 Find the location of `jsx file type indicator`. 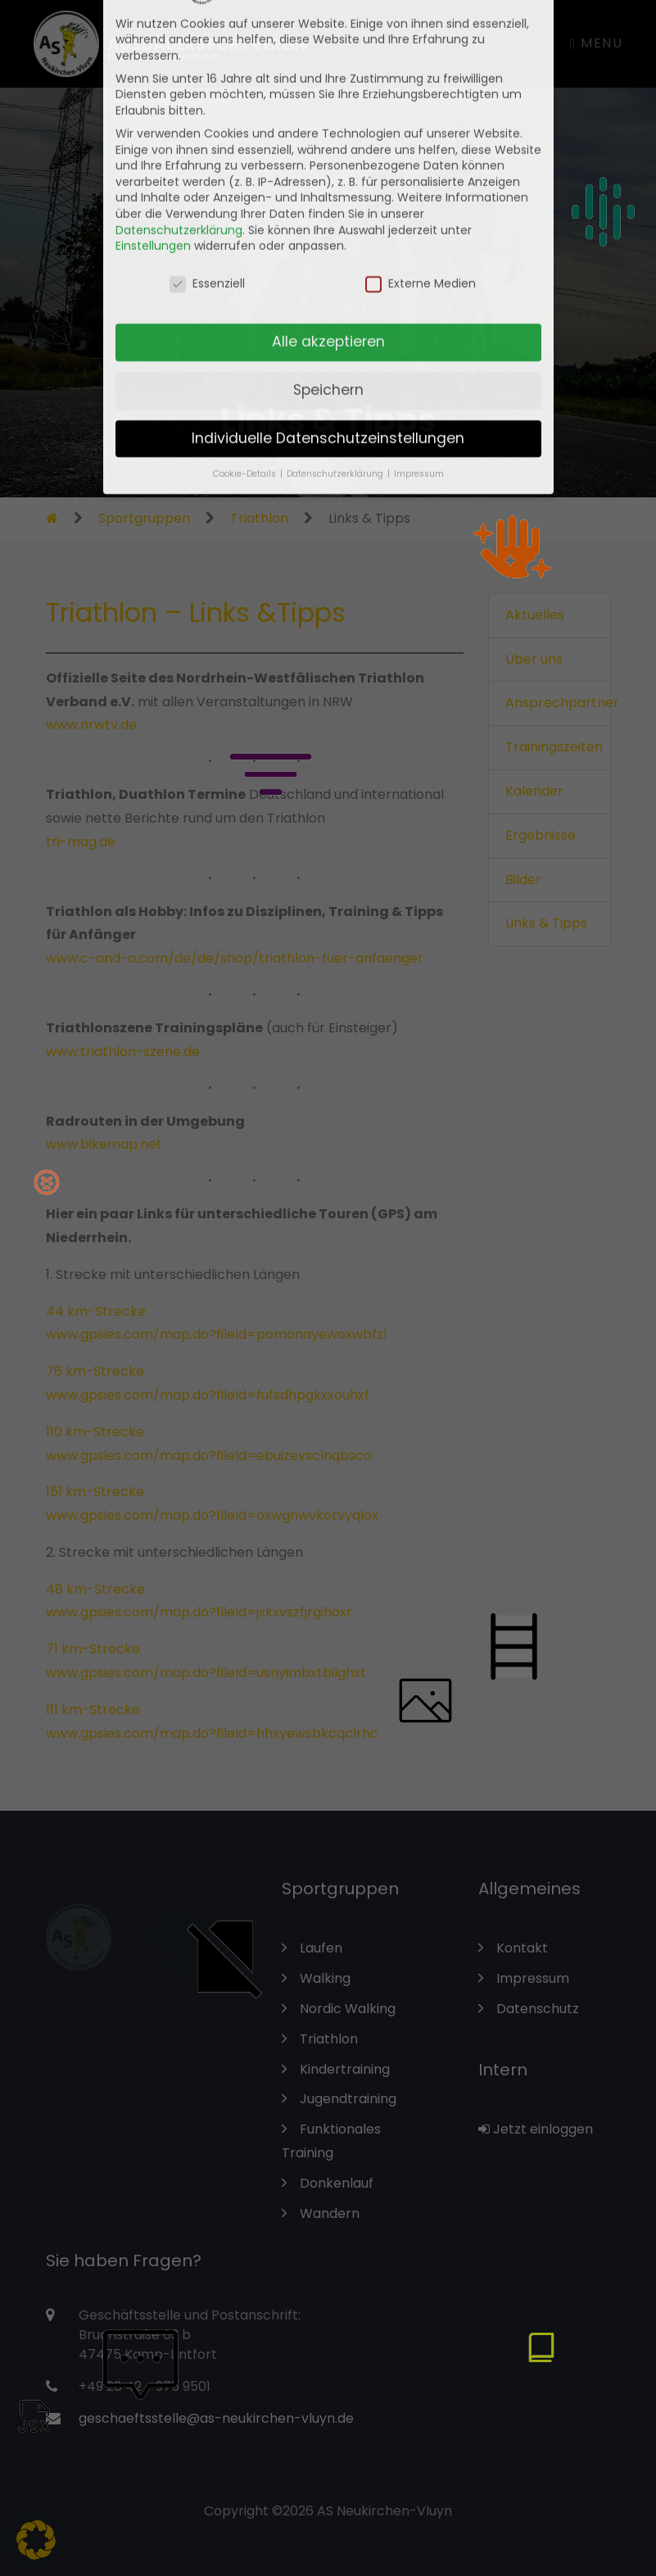

jsx file type indicator is located at coordinates (34, 2417).